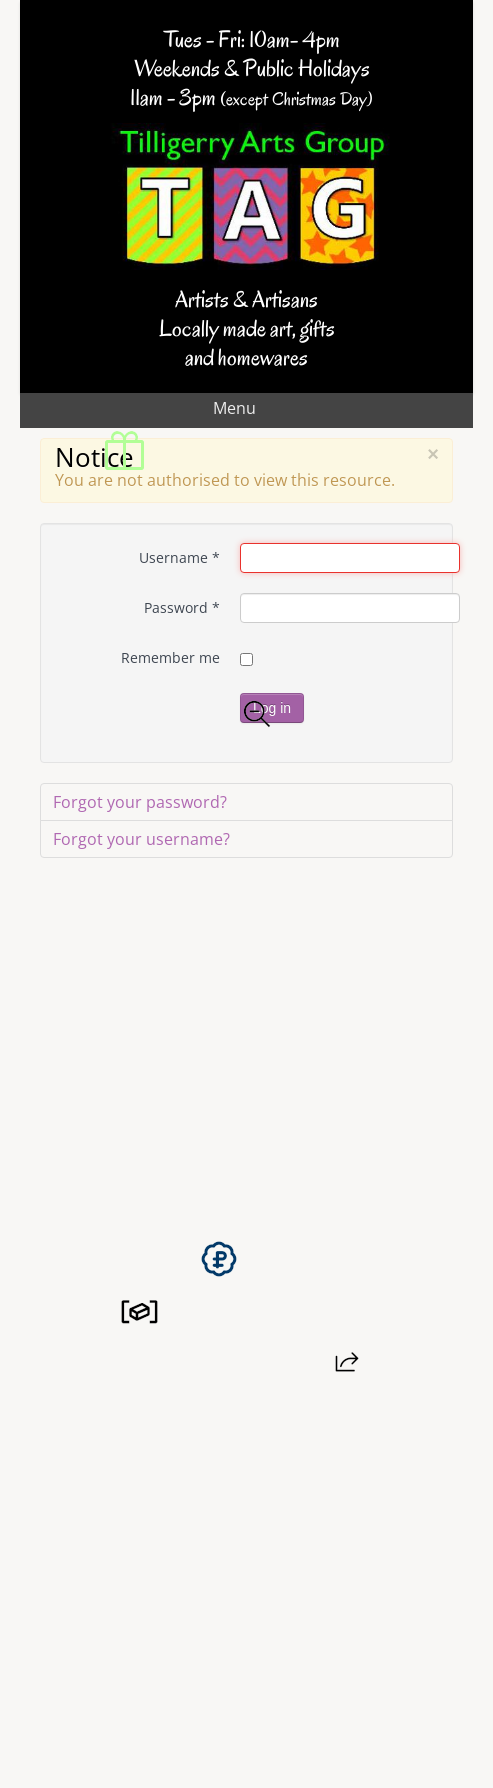 The height and width of the screenshot is (1788, 493). What do you see at coordinates (219, 1259) in the screenshot?
I see `indicates russian ruble currency or payment option` at bounding box center [219, 1259].